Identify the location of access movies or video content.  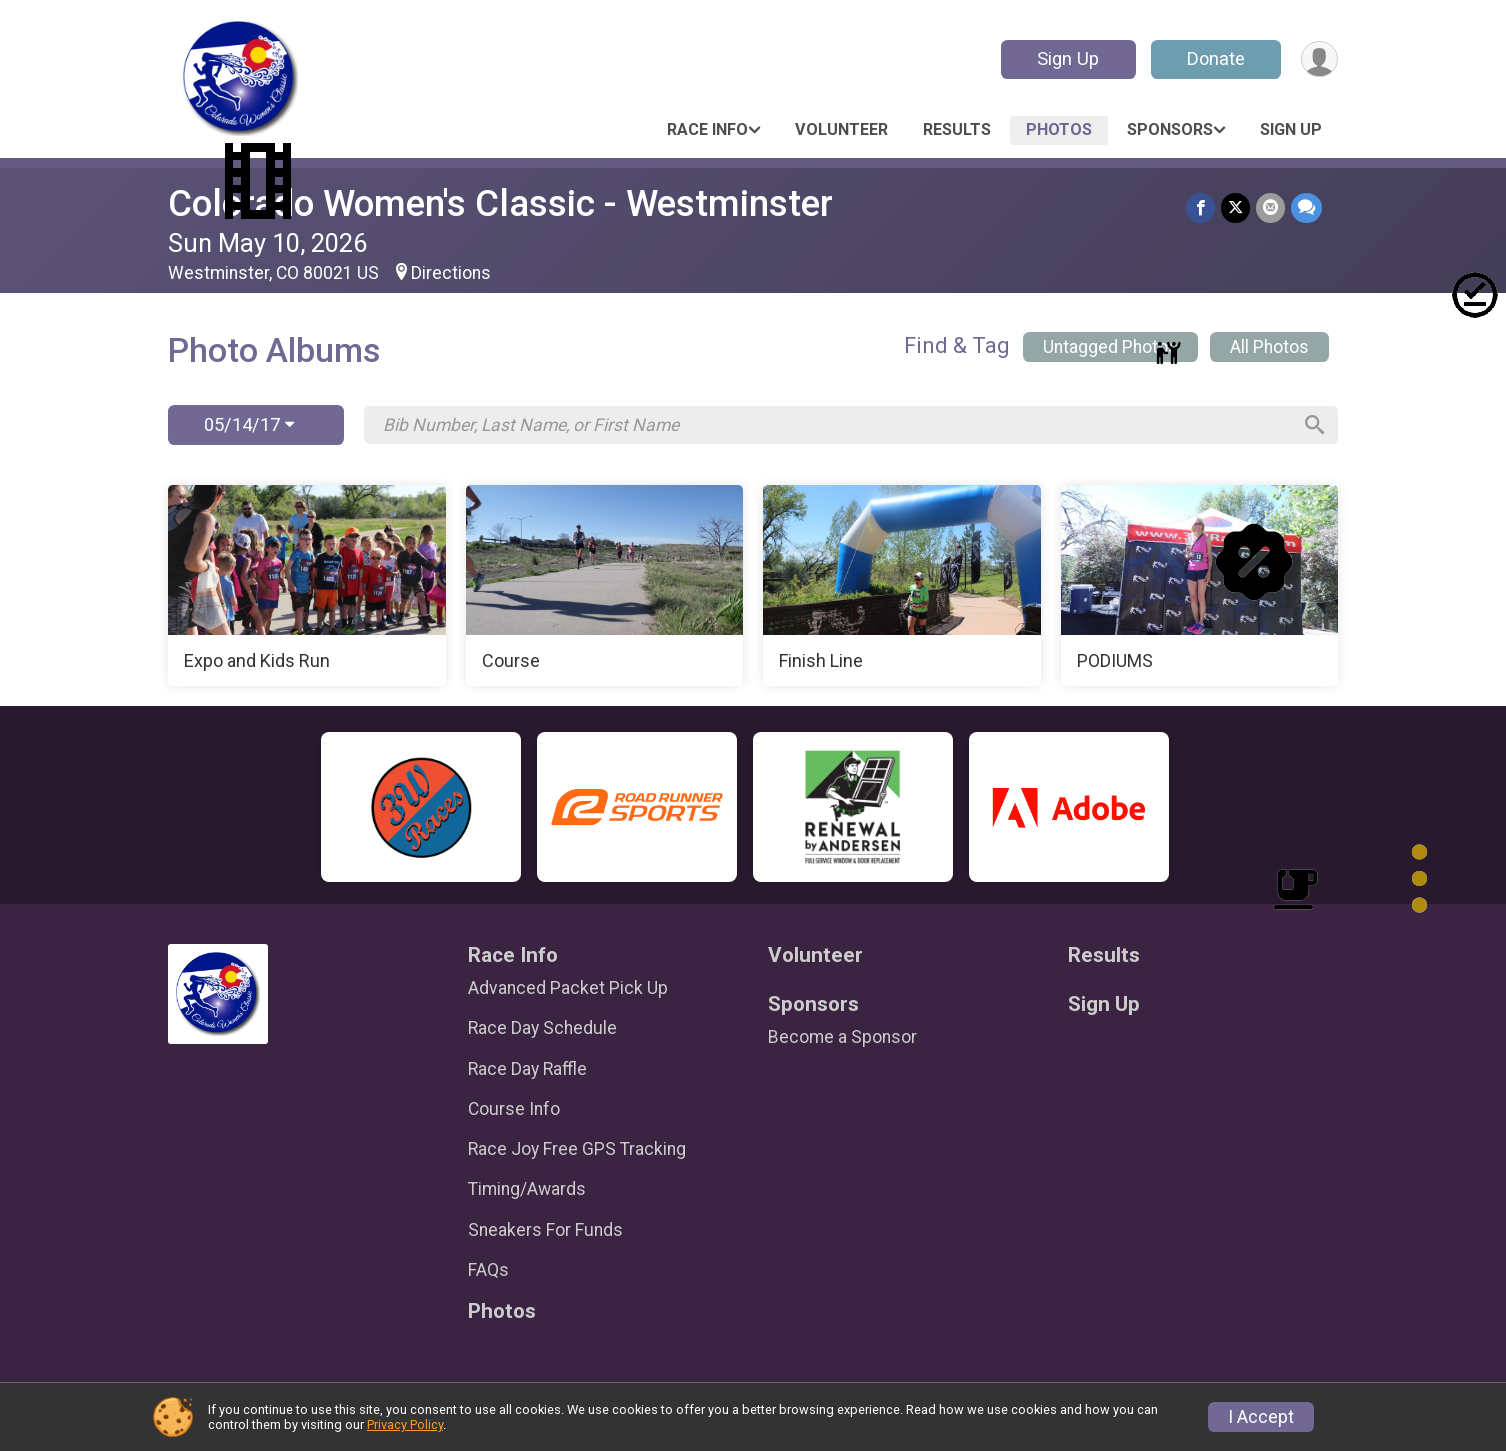
(258, 181).